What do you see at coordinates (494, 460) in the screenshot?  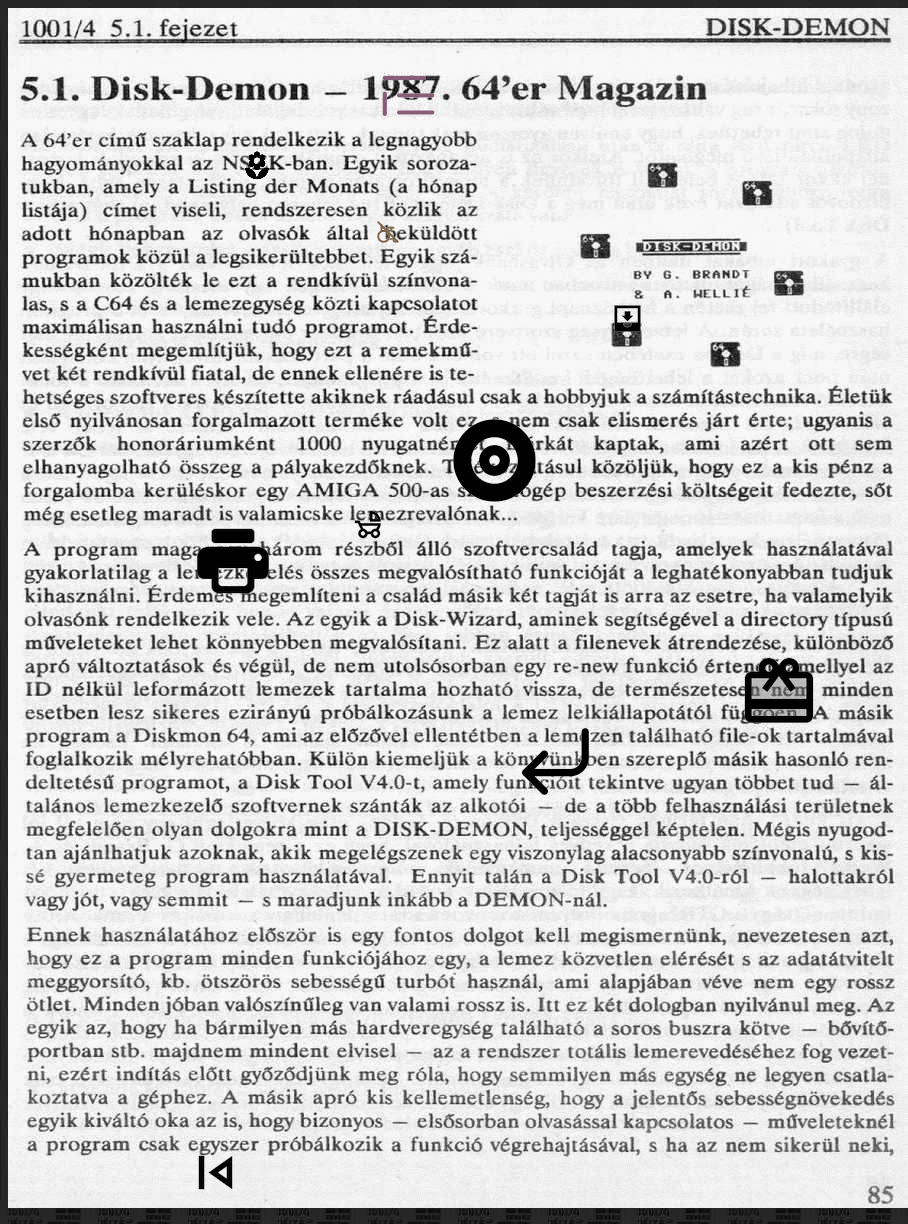 I see `play or access music library` at bounding box center [494, 460].